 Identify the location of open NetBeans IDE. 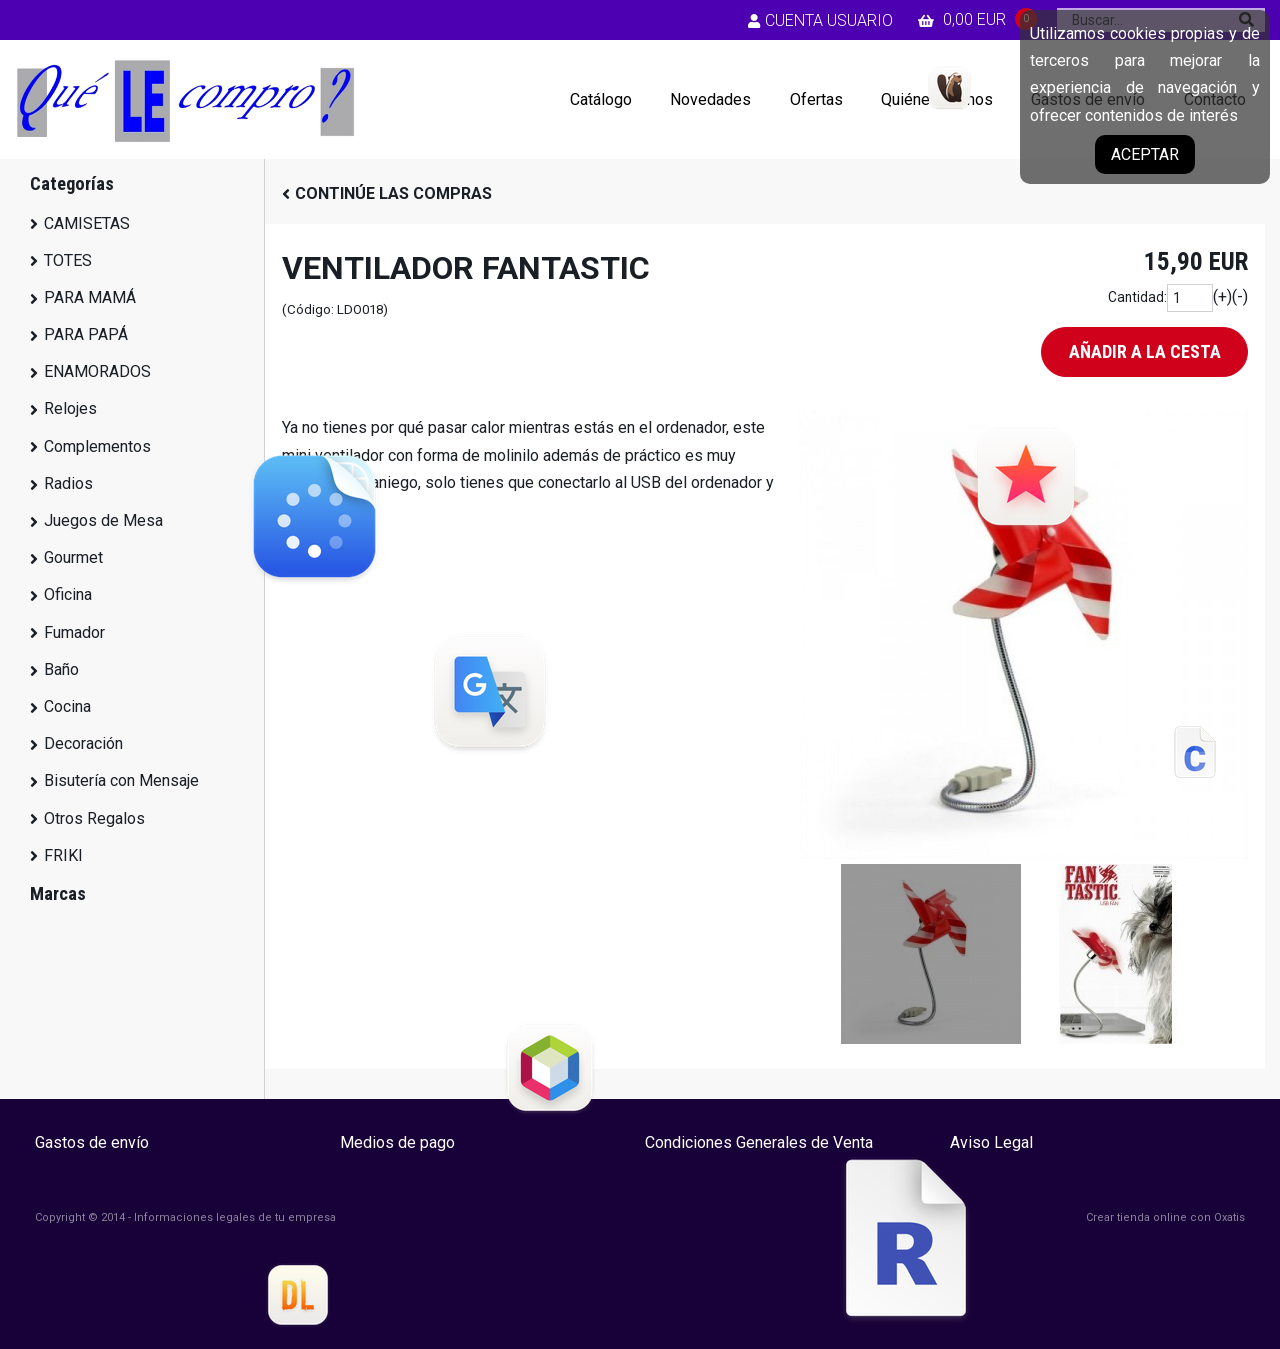
(550, 1068).